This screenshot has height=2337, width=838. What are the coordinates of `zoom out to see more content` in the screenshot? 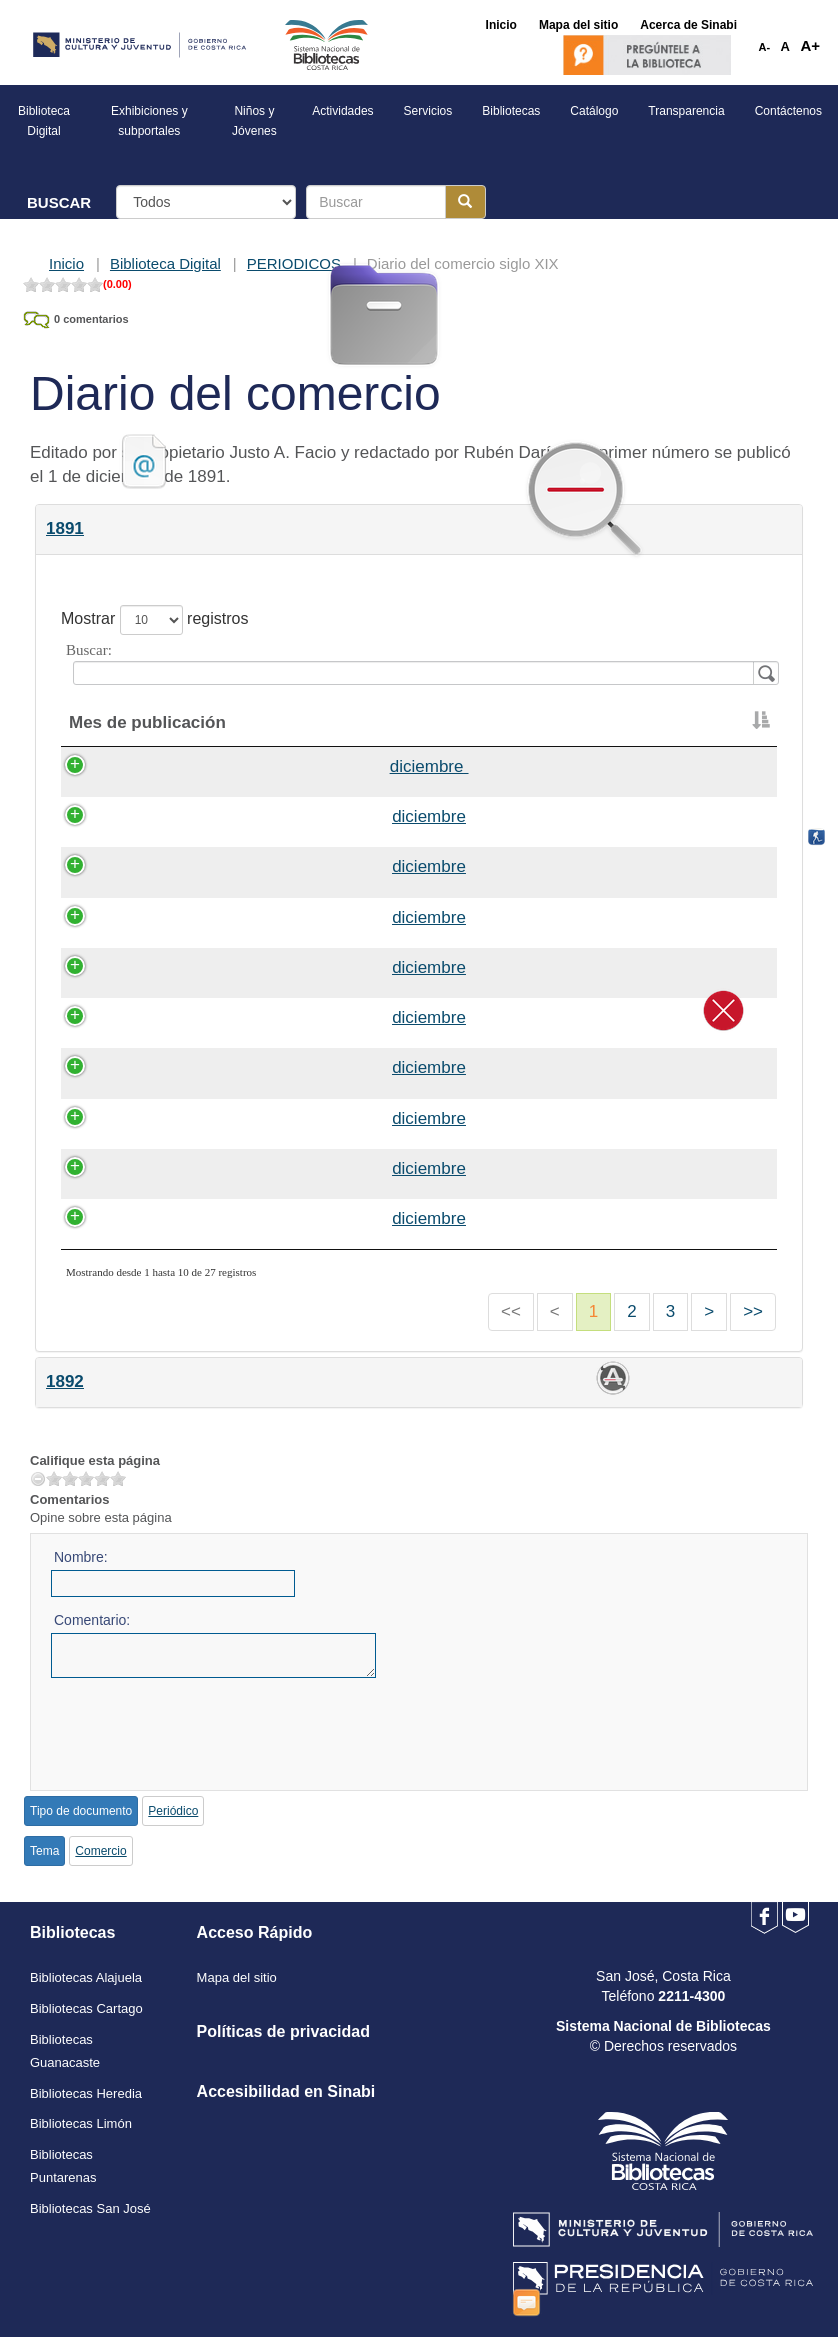 It's located at (583, 497).